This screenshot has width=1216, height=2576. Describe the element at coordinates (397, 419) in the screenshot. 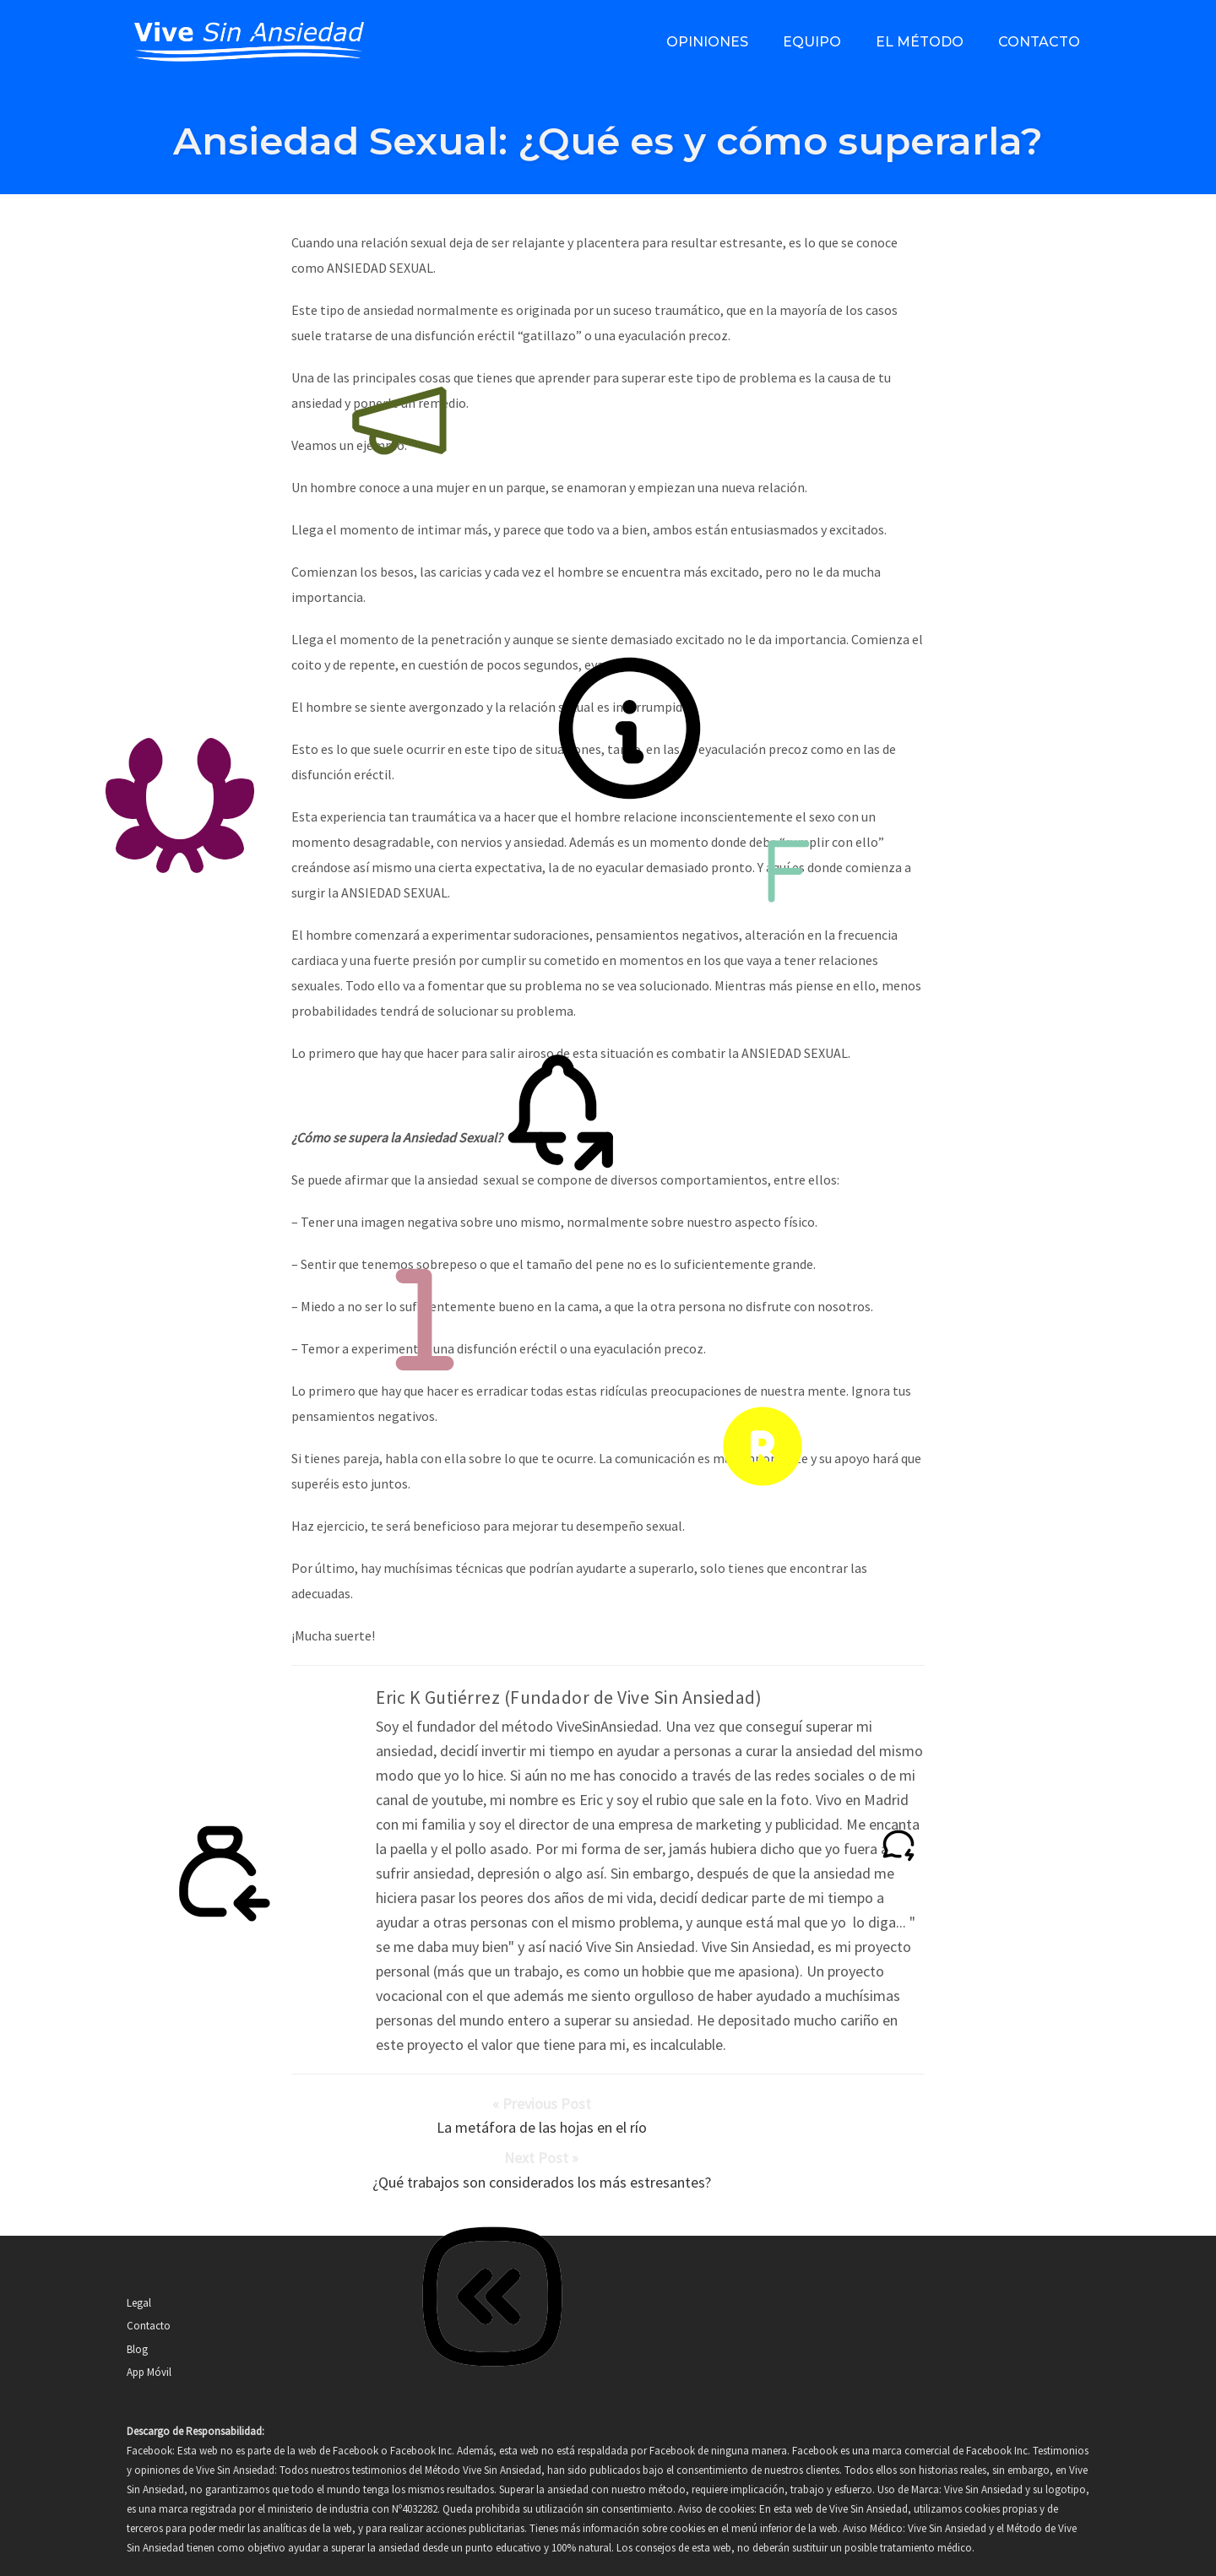

I see `make an announcement or broadcast` at that location.